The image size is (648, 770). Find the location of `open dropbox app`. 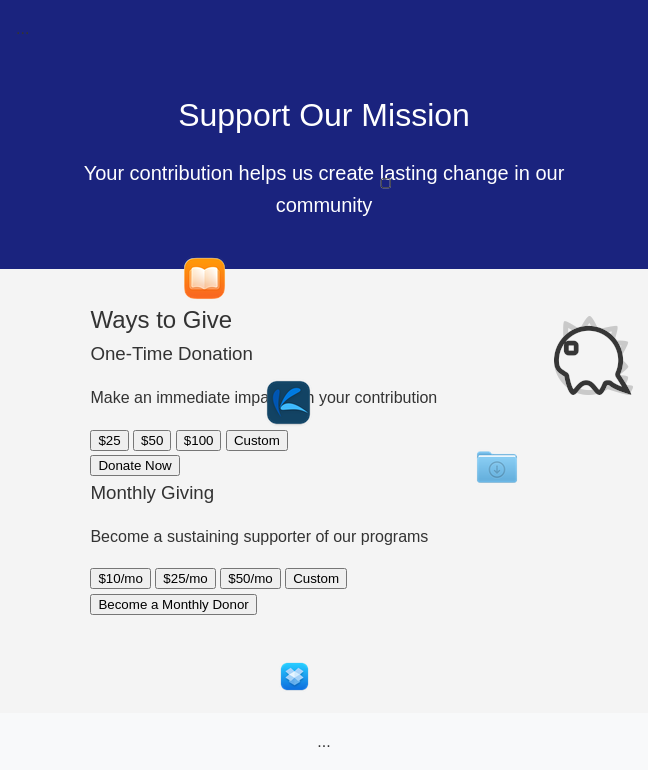

open dropbox app is located at coordinates (294, 676).